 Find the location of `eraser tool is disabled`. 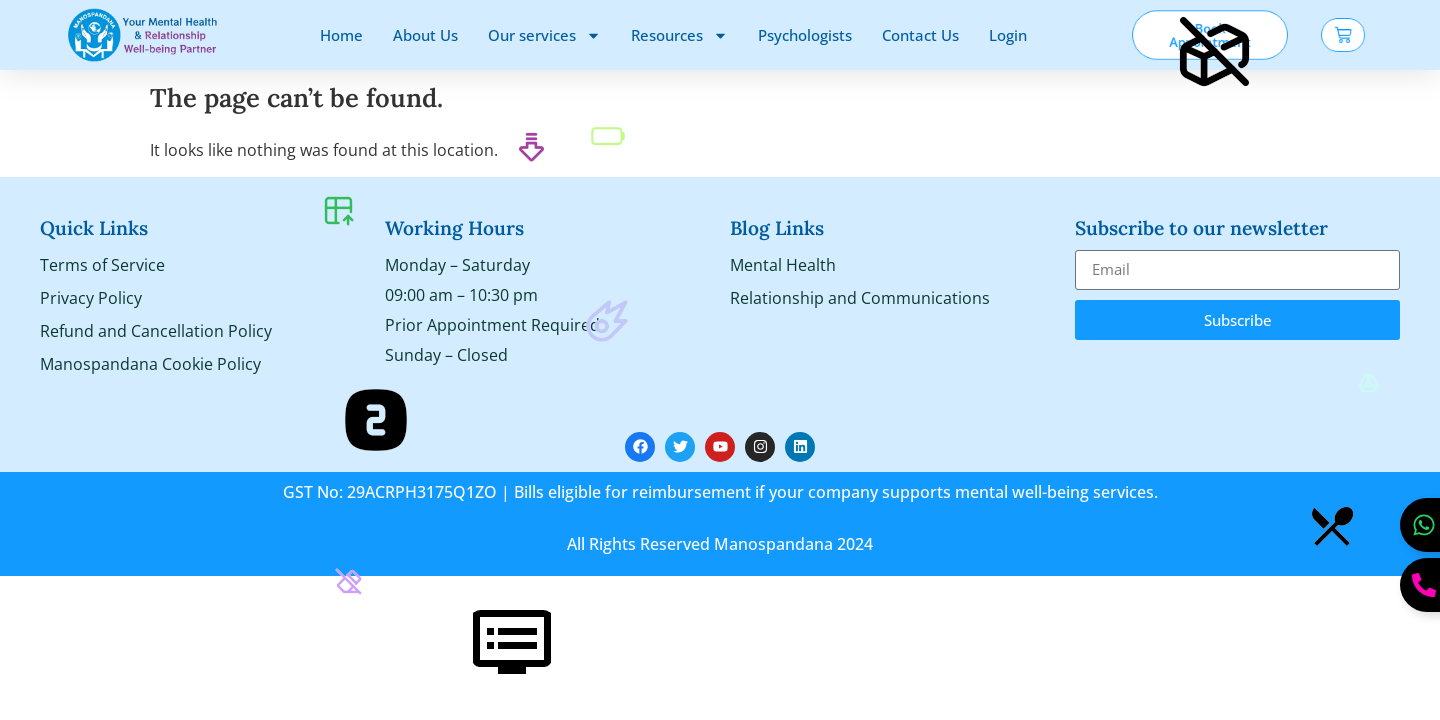

eraser tool is disabled is located at coordinates (348, 581).